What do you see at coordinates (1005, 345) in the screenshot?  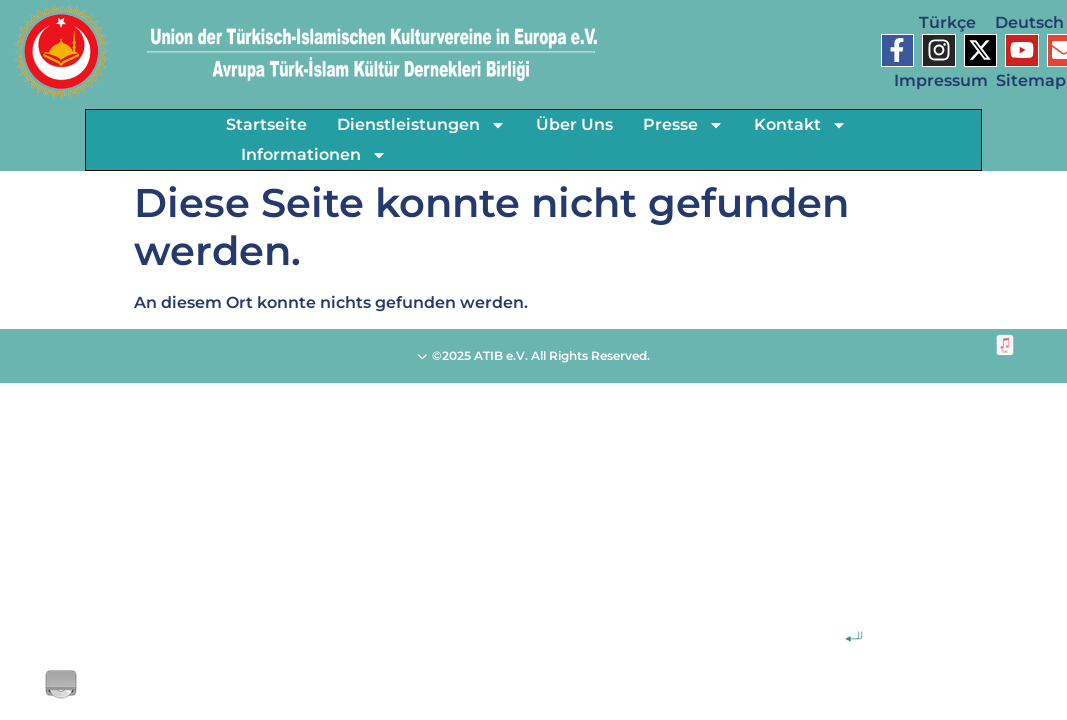 I see `a flac audio file` at bounding box center [1005, 345].